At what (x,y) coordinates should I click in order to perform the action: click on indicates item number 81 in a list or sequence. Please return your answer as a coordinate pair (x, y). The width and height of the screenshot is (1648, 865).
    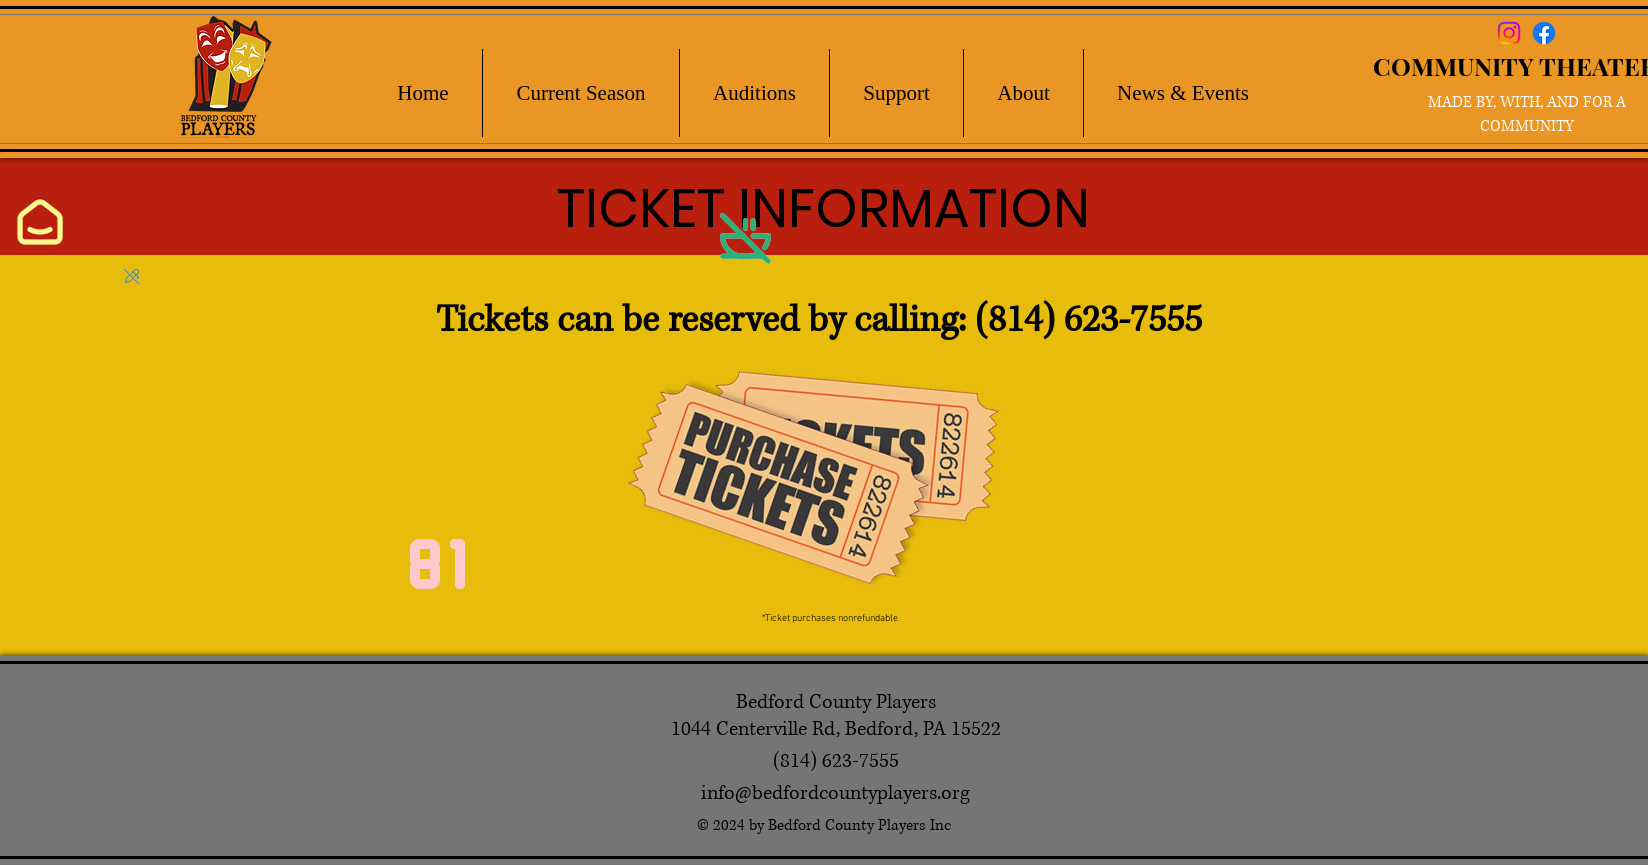
    Looking at the image, I should click on (440, 564).